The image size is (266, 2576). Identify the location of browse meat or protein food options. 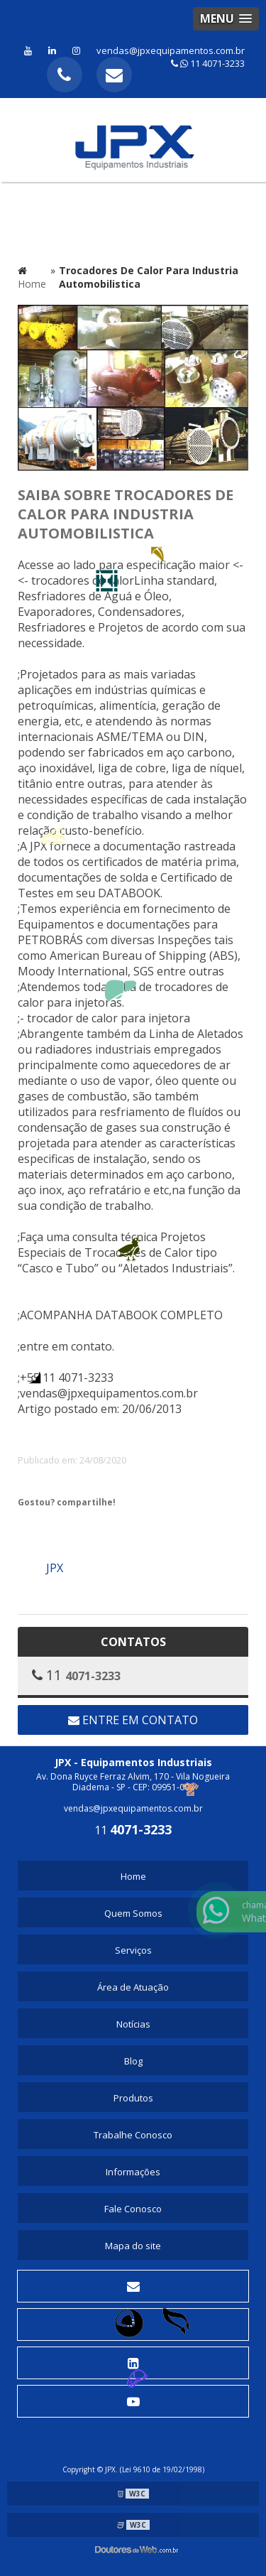
(137, 2379).